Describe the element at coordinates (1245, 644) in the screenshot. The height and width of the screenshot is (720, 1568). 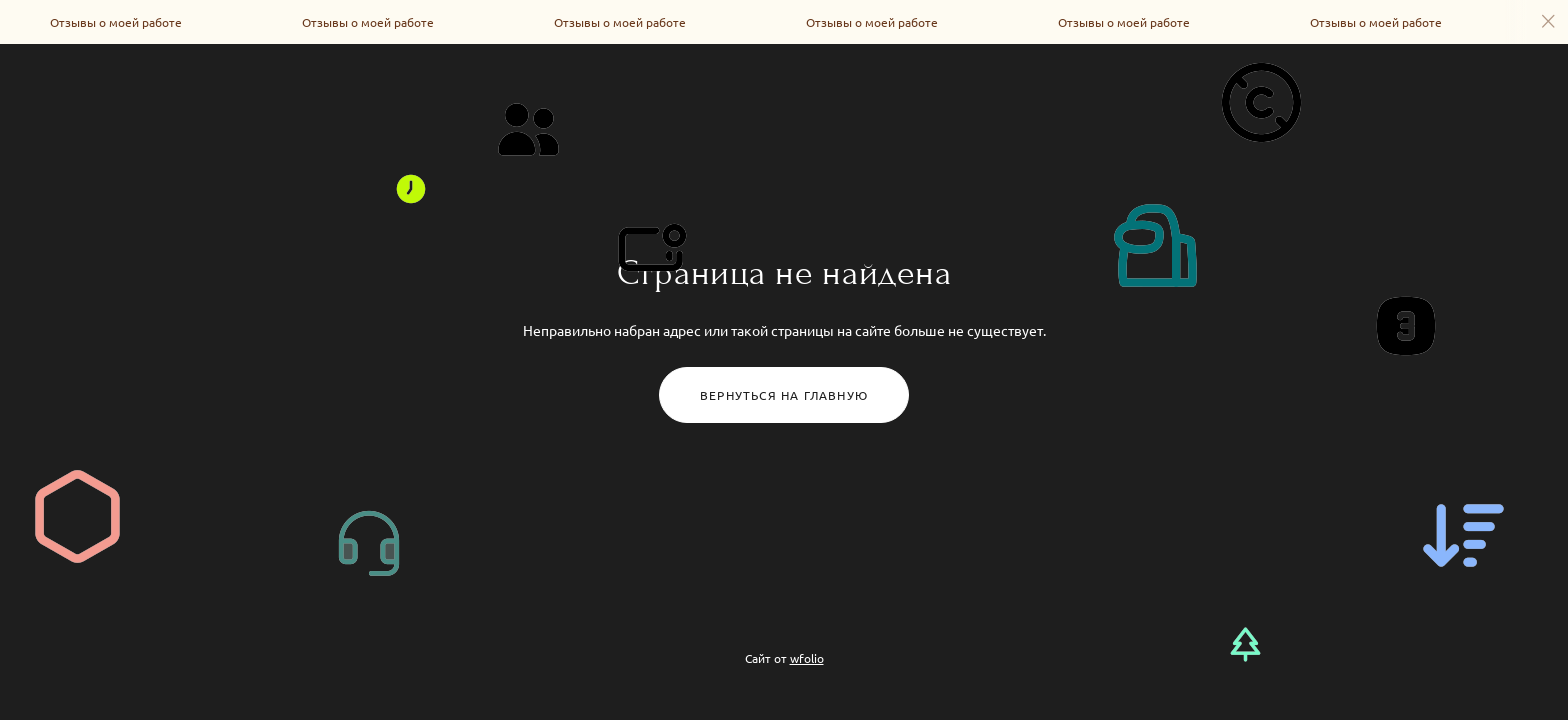
I see `indicates parks or nature areas on a map` at that location.